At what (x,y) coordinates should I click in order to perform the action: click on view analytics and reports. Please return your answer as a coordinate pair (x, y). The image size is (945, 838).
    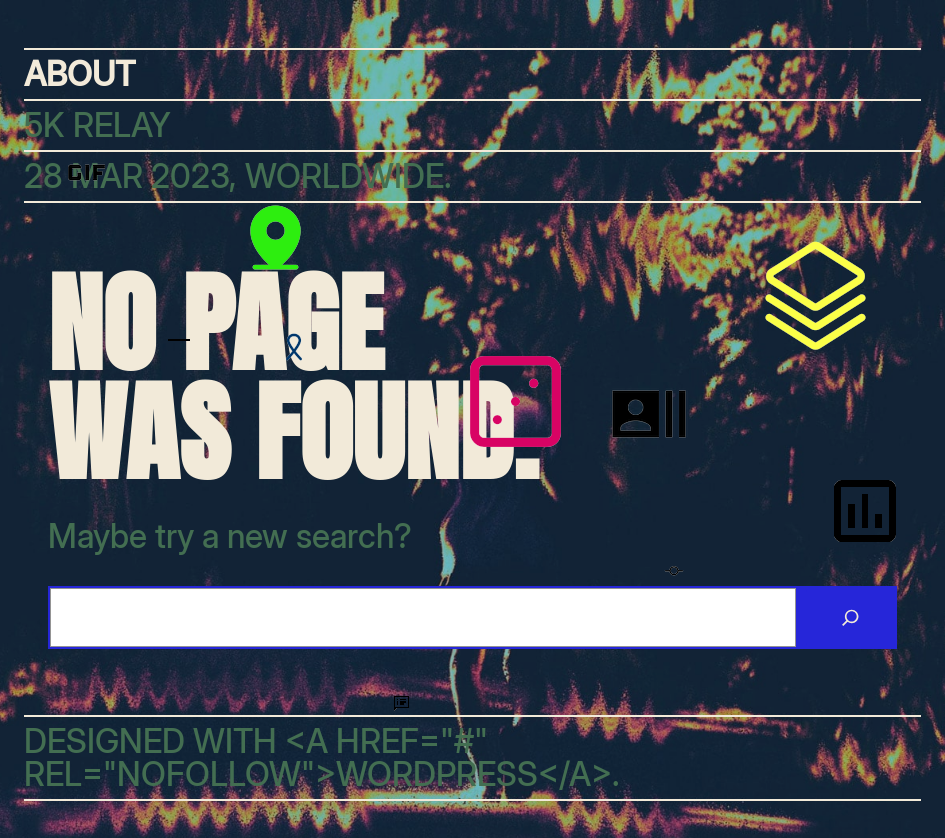
    Looking at the image, I should click on (865, 511).